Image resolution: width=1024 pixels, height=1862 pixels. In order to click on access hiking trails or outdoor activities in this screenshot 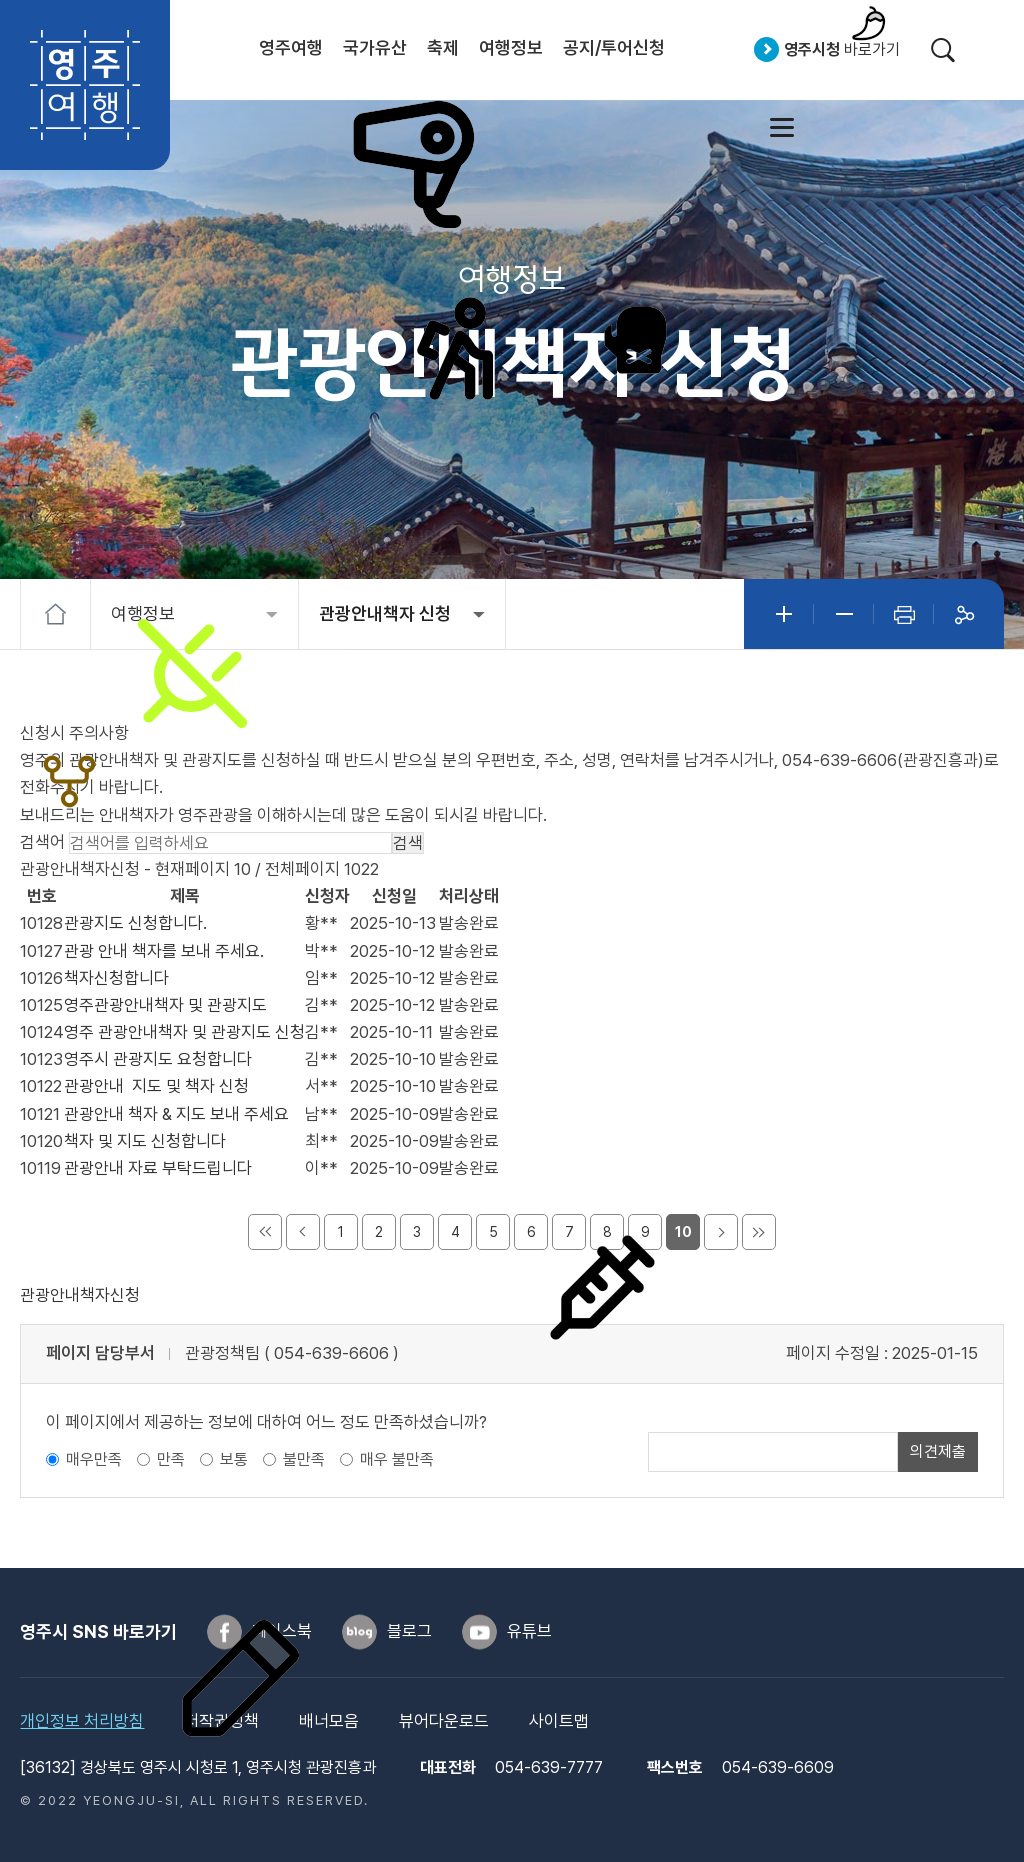, I will do `click(459, 348)`.